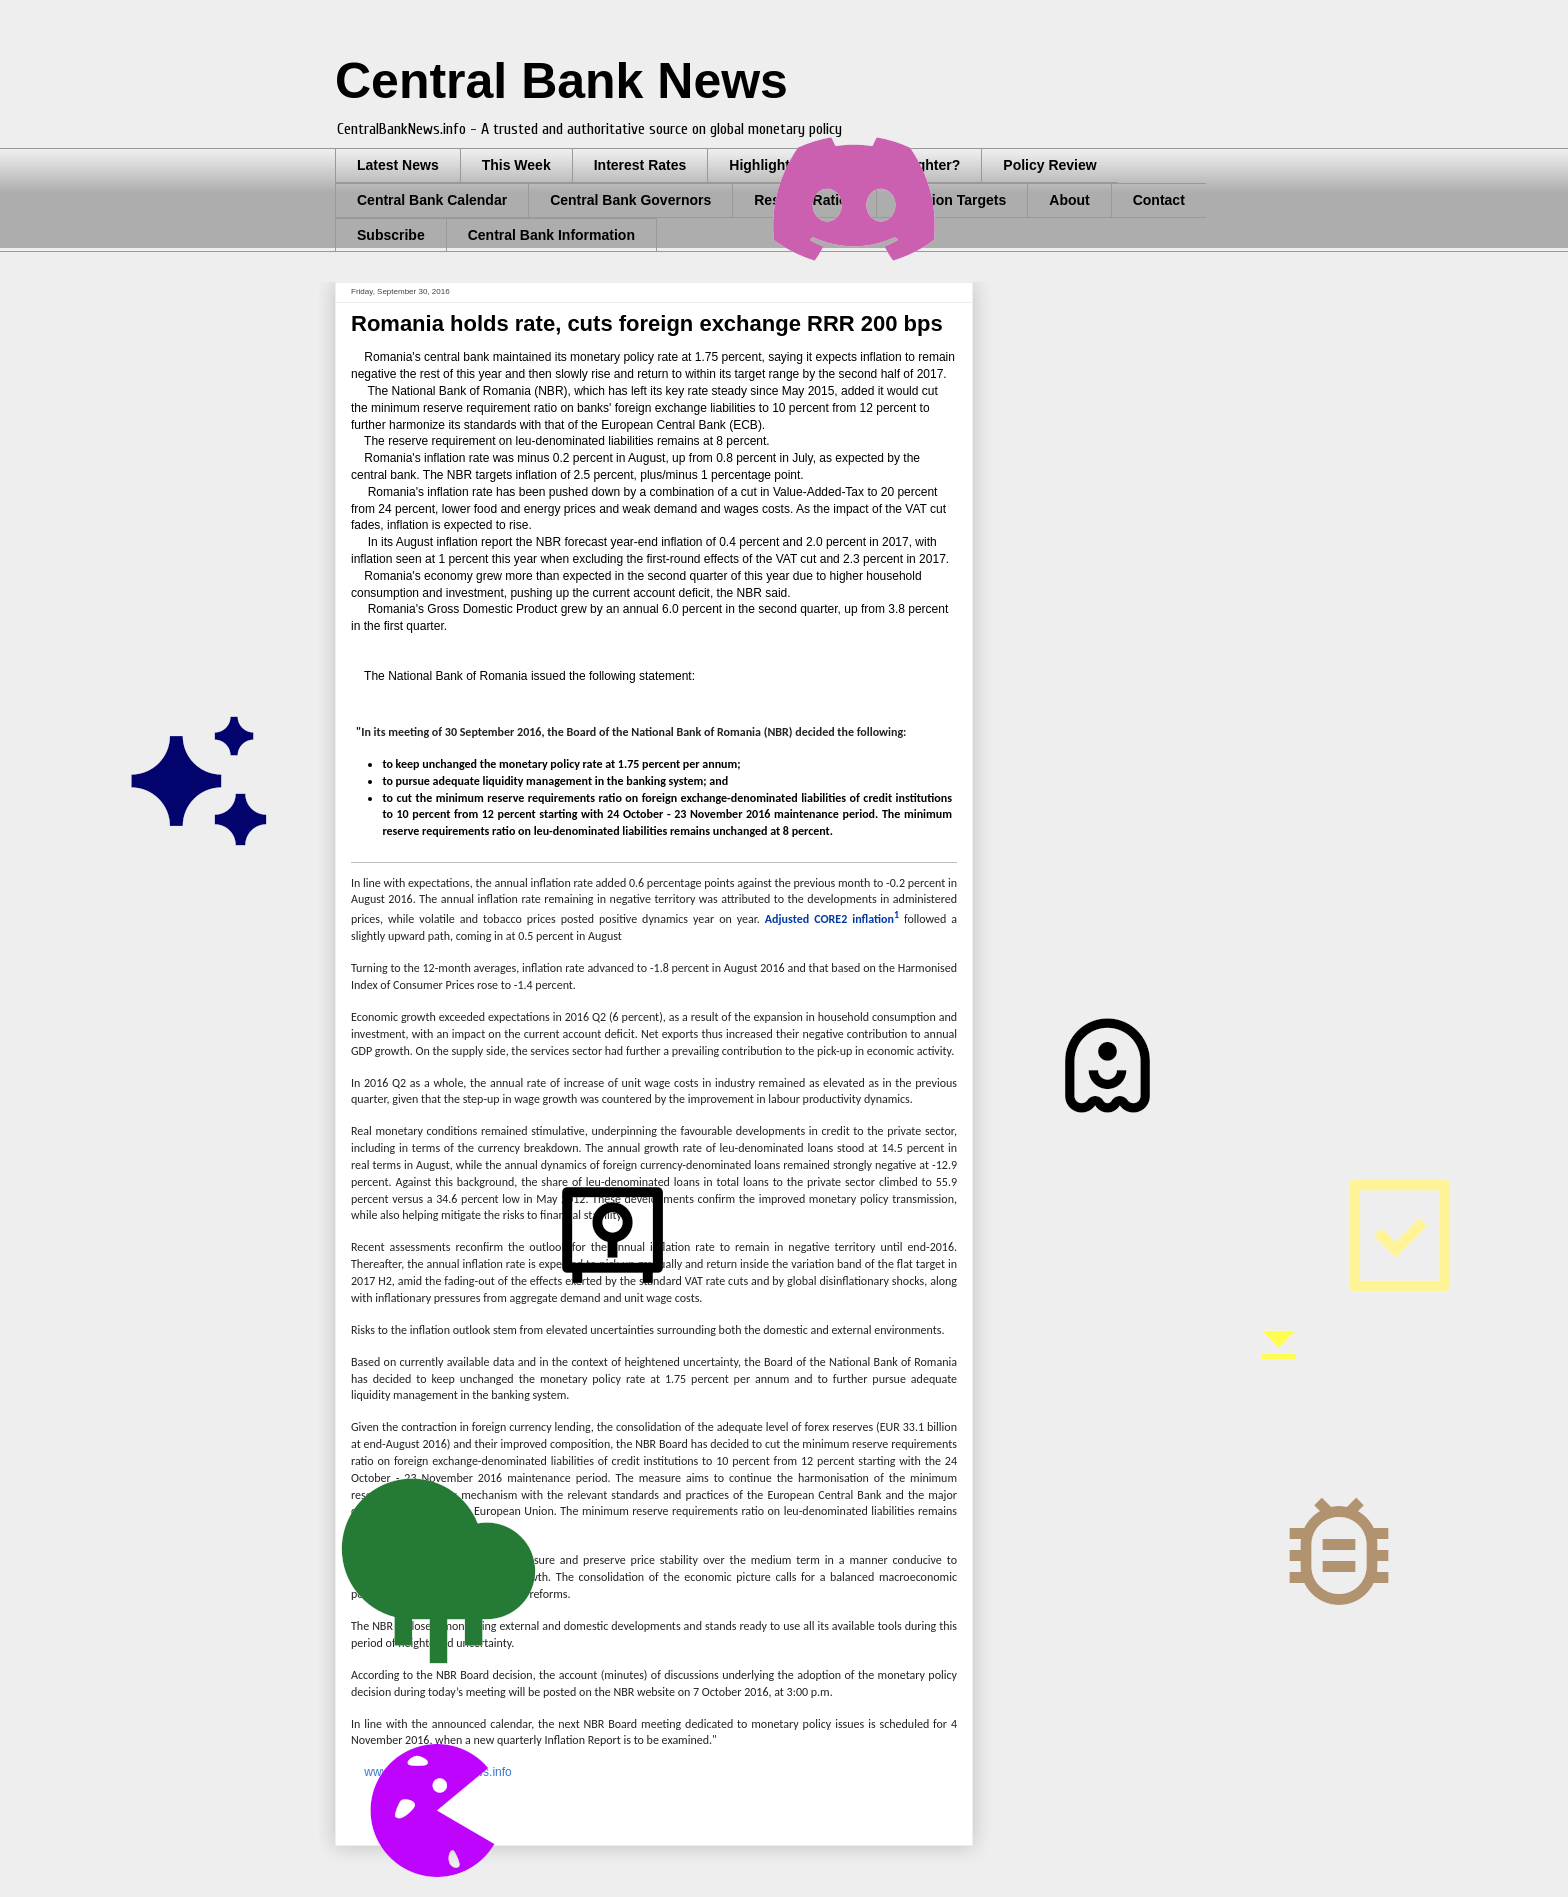  What do you see at coordinates (1279, 1345) in the screenshot?
I see `skip to bottom of page or list` at bounding box center [1279, 1345].